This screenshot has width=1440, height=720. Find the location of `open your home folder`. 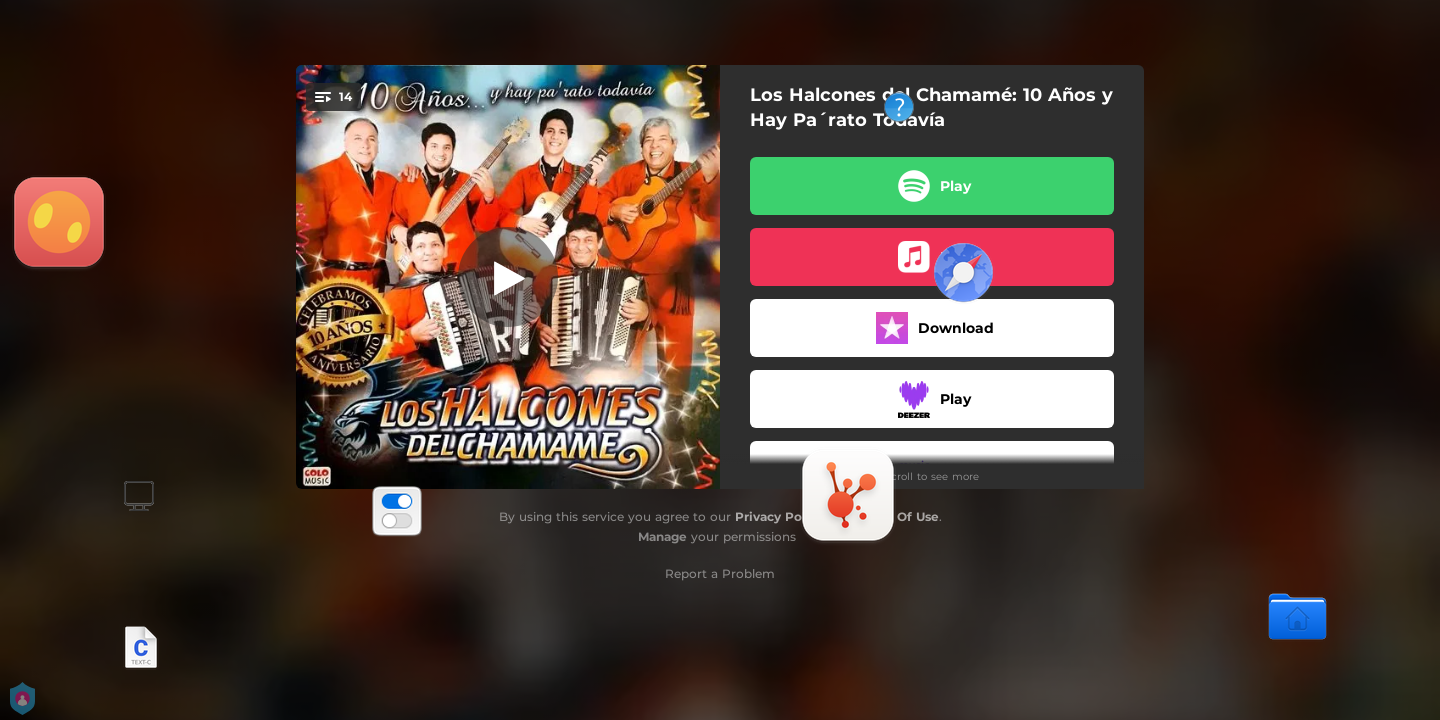

open your home folder is located at coordinates (1297, 616).